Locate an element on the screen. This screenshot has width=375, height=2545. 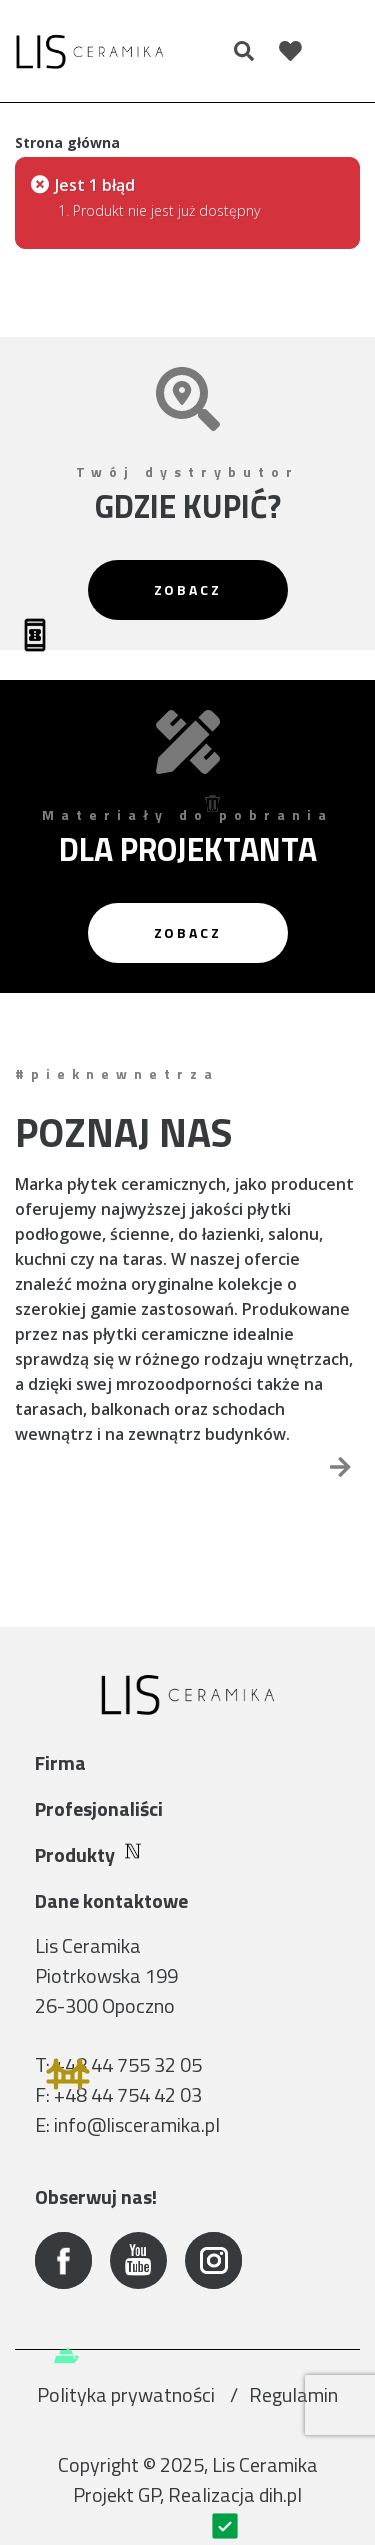
mark a task as complete is located at coordinates (225, 2526).